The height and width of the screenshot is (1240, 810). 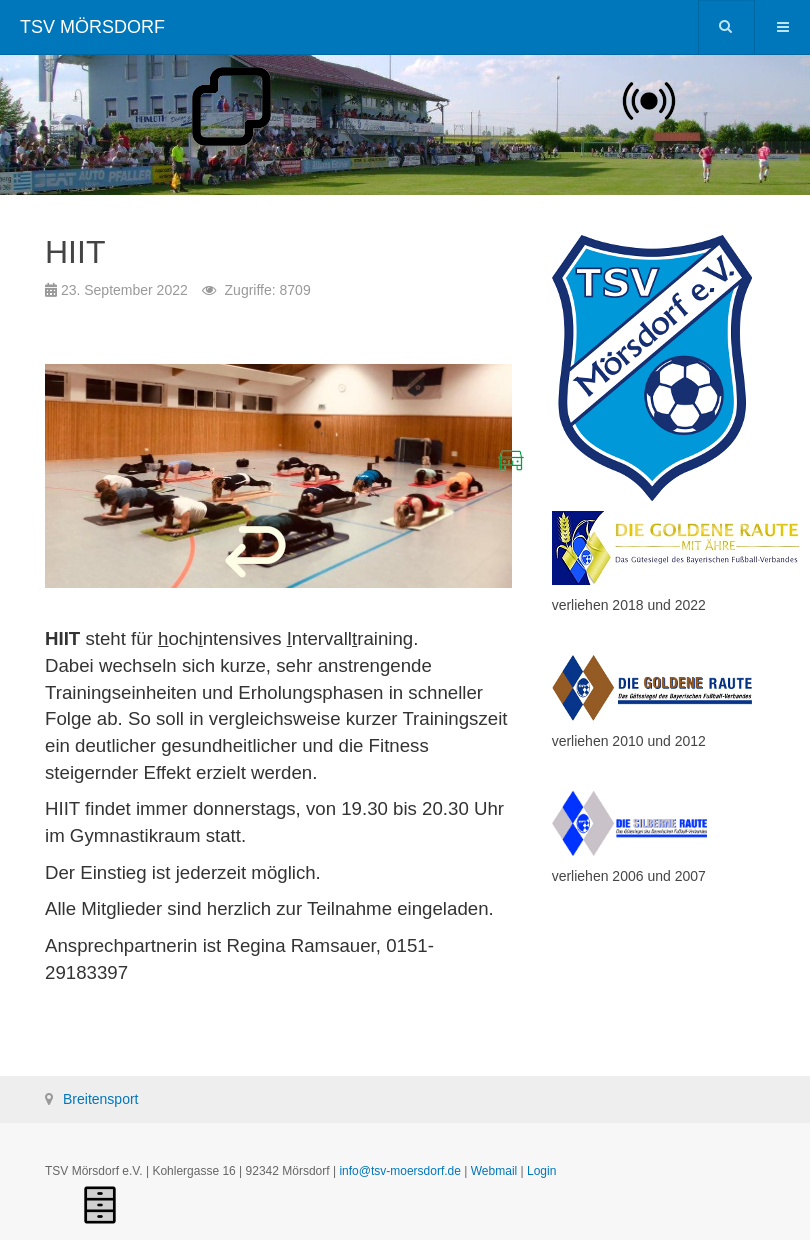 I want to click on undo or go back to previous state, so click(x=255, y=549).